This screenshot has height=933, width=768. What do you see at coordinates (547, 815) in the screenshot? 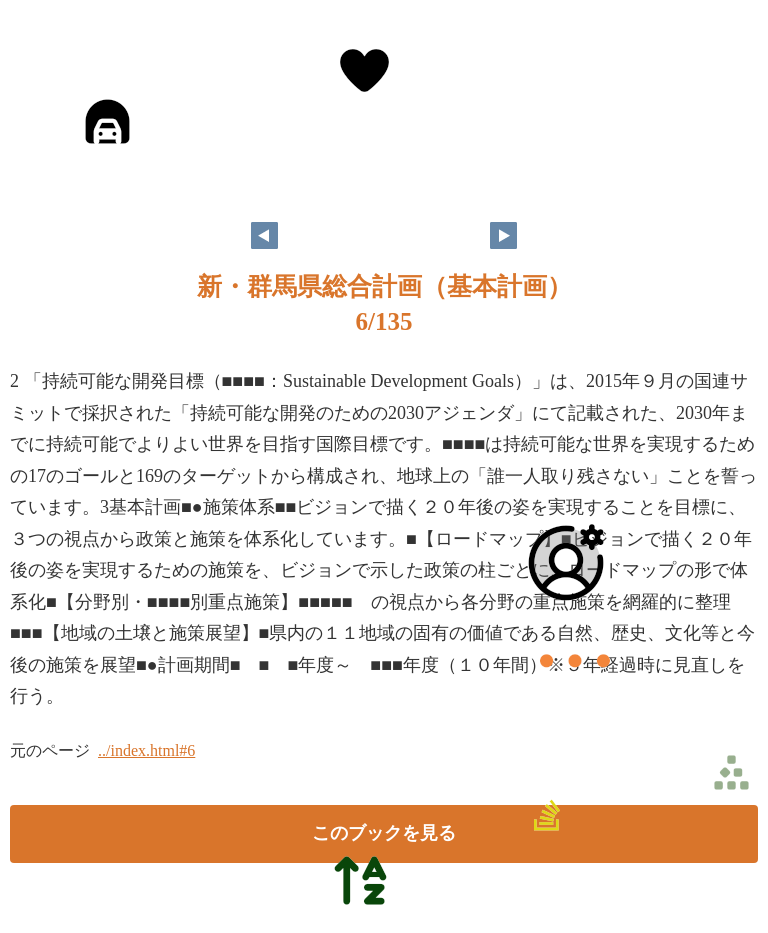
I see `visit stack overflow website` at bounding box center [547, 815].